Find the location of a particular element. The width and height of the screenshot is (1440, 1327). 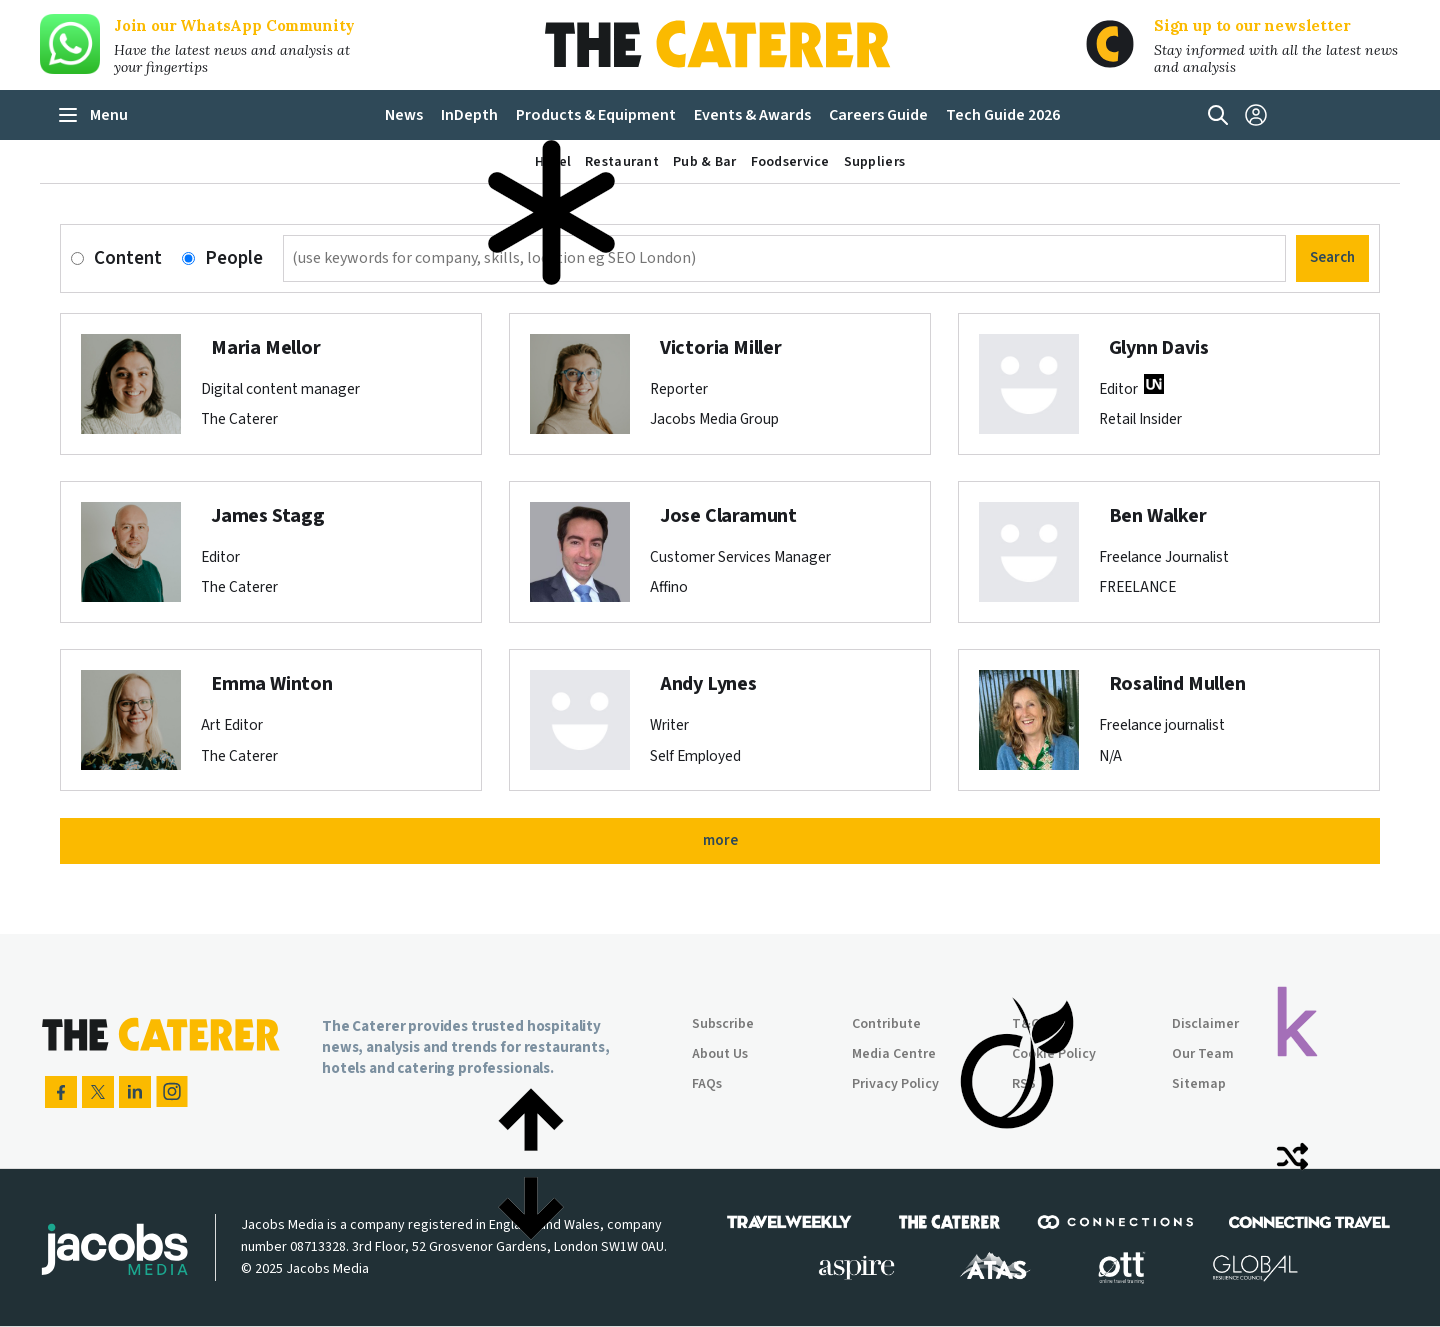

link to kaggle profile or account is located at coordinates (1297, 1021).